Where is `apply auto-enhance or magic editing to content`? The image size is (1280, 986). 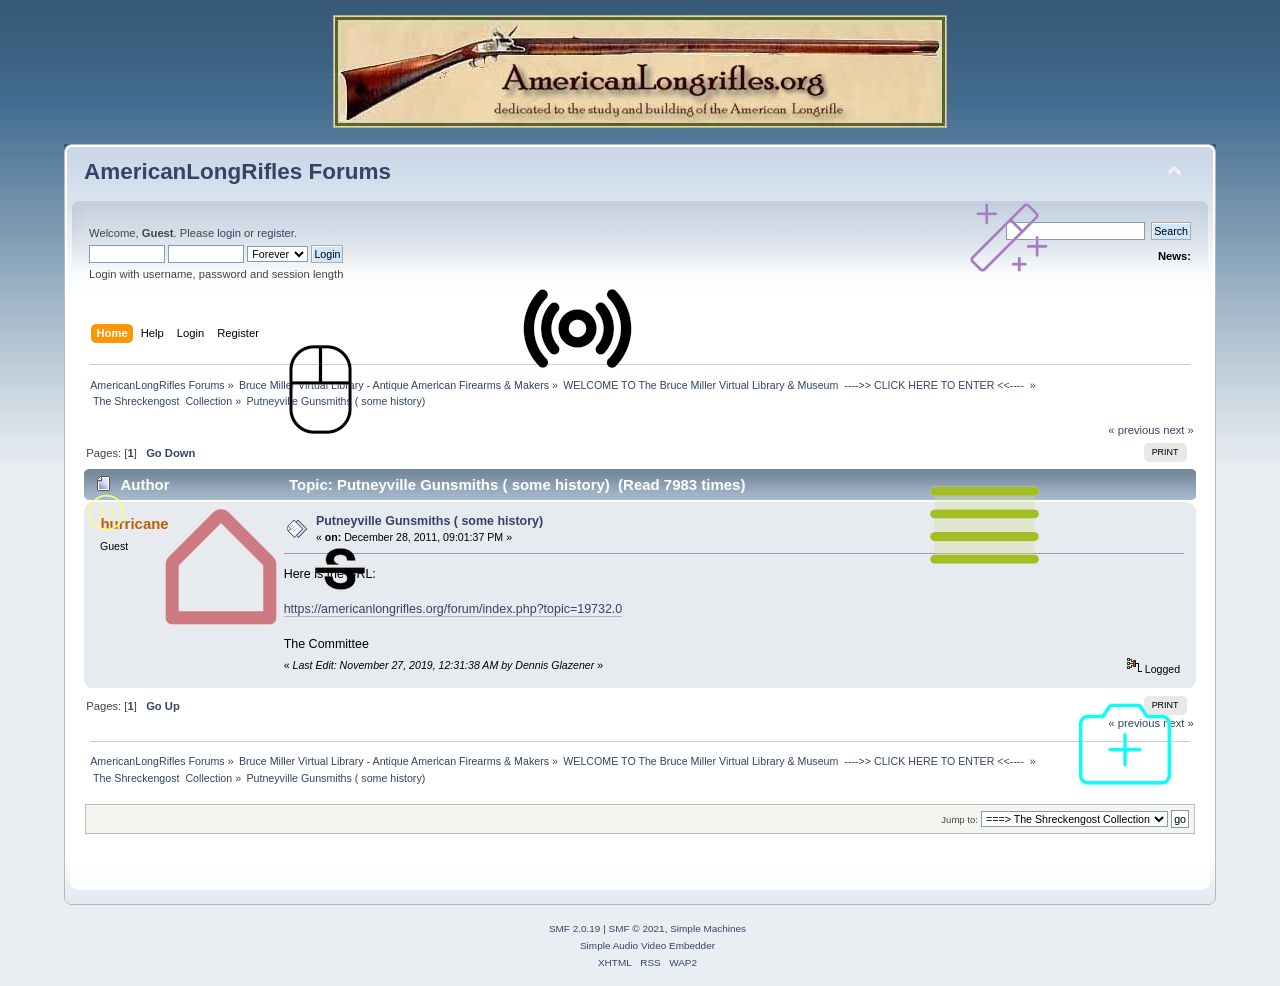 apply auto-enhance or magic editing to content is located at coordinates (1004, 237).